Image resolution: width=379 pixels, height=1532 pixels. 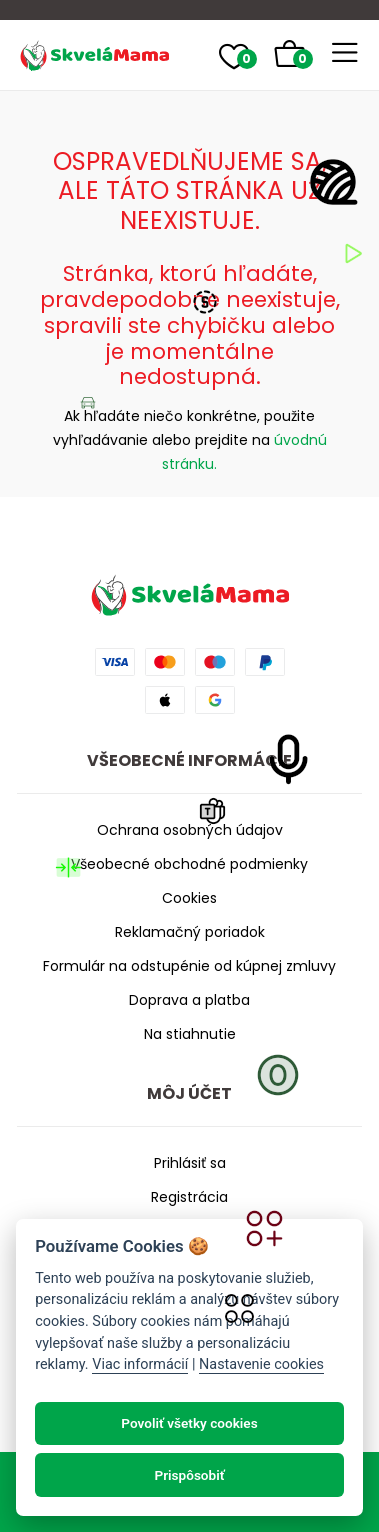 What do you see at coordinates (212, 811) in the screenshot?
I see `open microsoft teams` at bounding box center [212, 811].